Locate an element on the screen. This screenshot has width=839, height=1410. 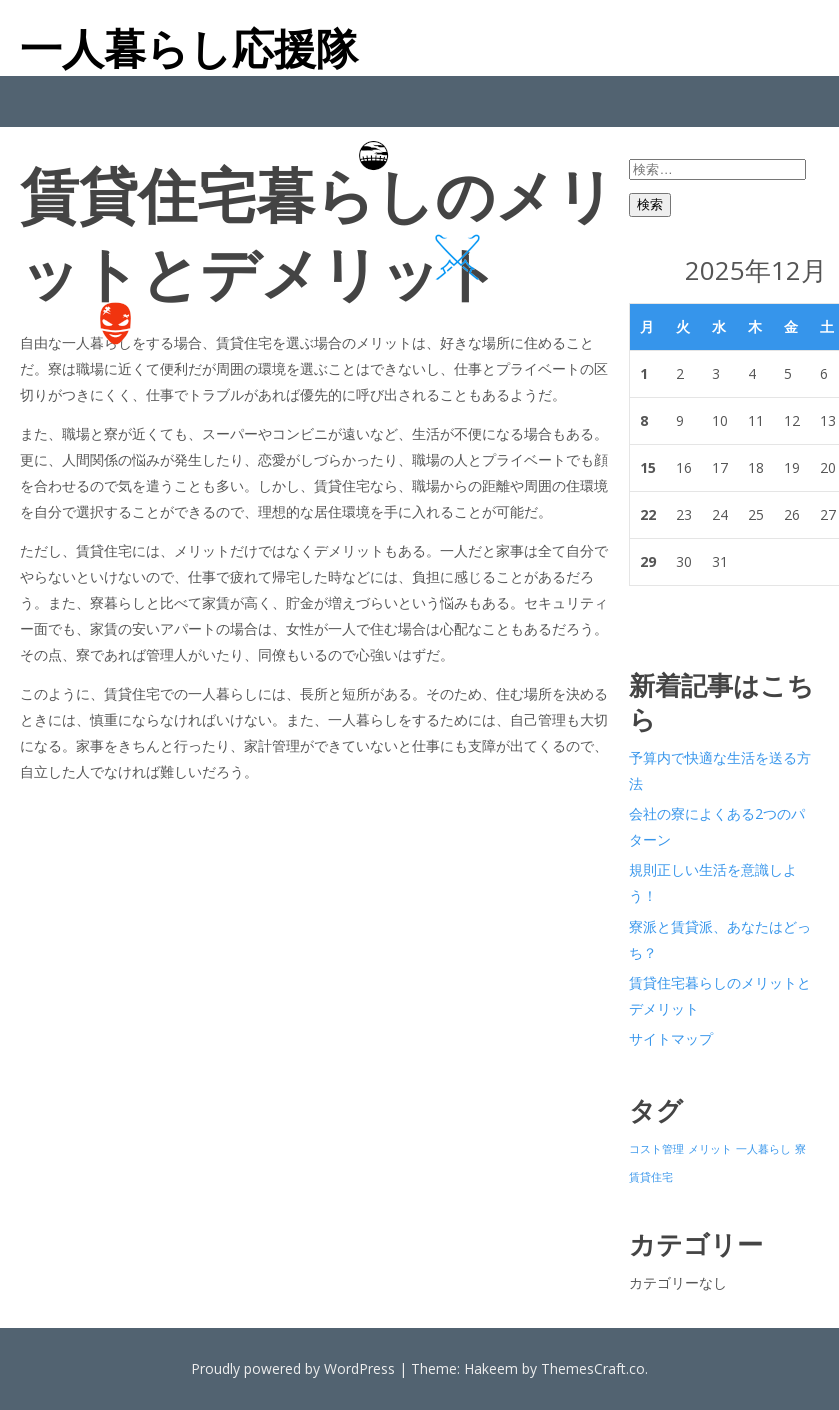
access farm or agricultural settings is located at coordinates (373, 155).